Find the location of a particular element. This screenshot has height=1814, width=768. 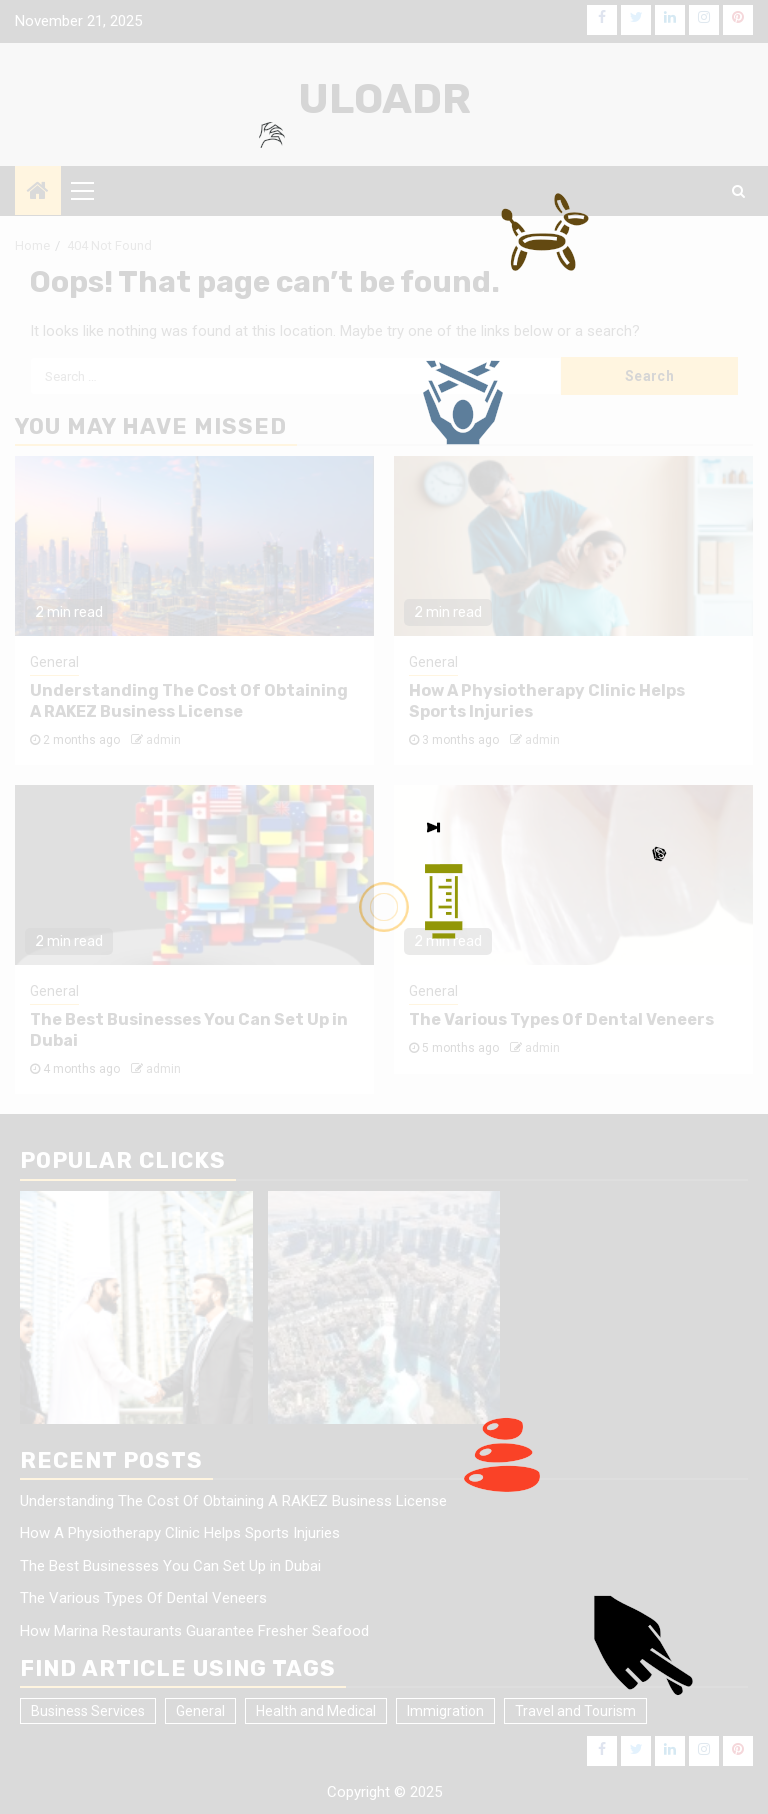

activate shadow grasp ability is located at coordinates (272, 135).